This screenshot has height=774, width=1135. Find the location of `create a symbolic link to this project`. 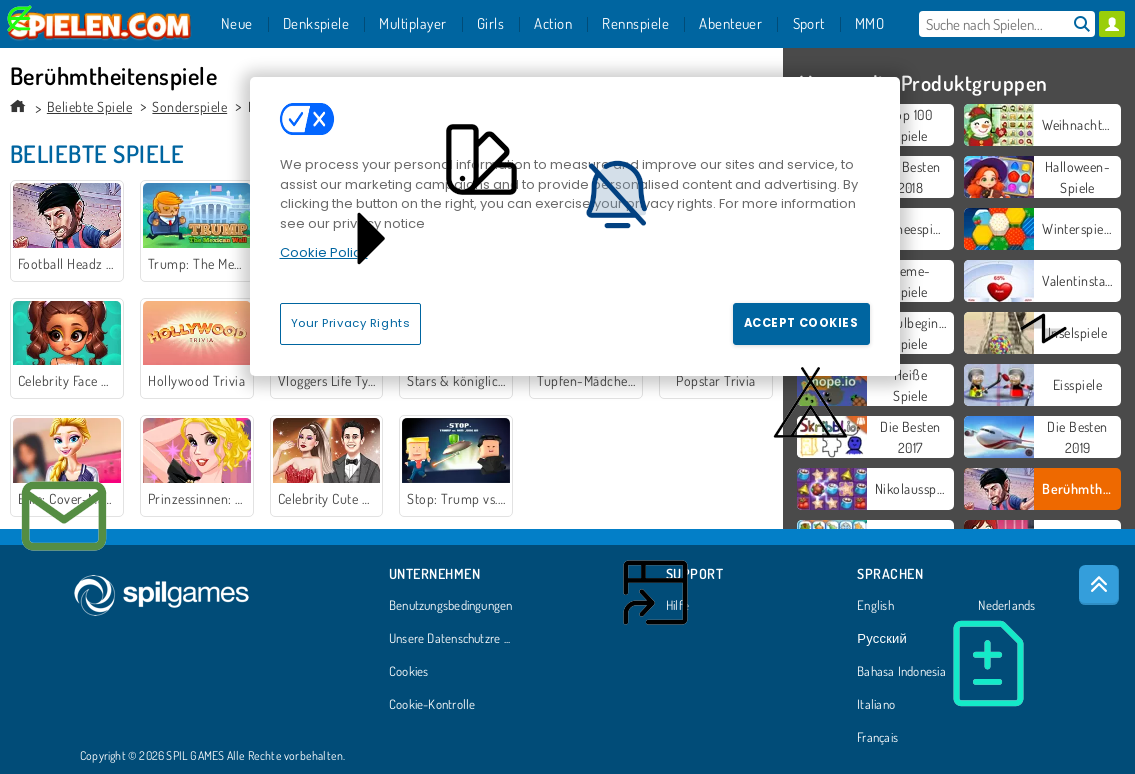

create a symbolic link to this project is located at coordinates (655, 592).